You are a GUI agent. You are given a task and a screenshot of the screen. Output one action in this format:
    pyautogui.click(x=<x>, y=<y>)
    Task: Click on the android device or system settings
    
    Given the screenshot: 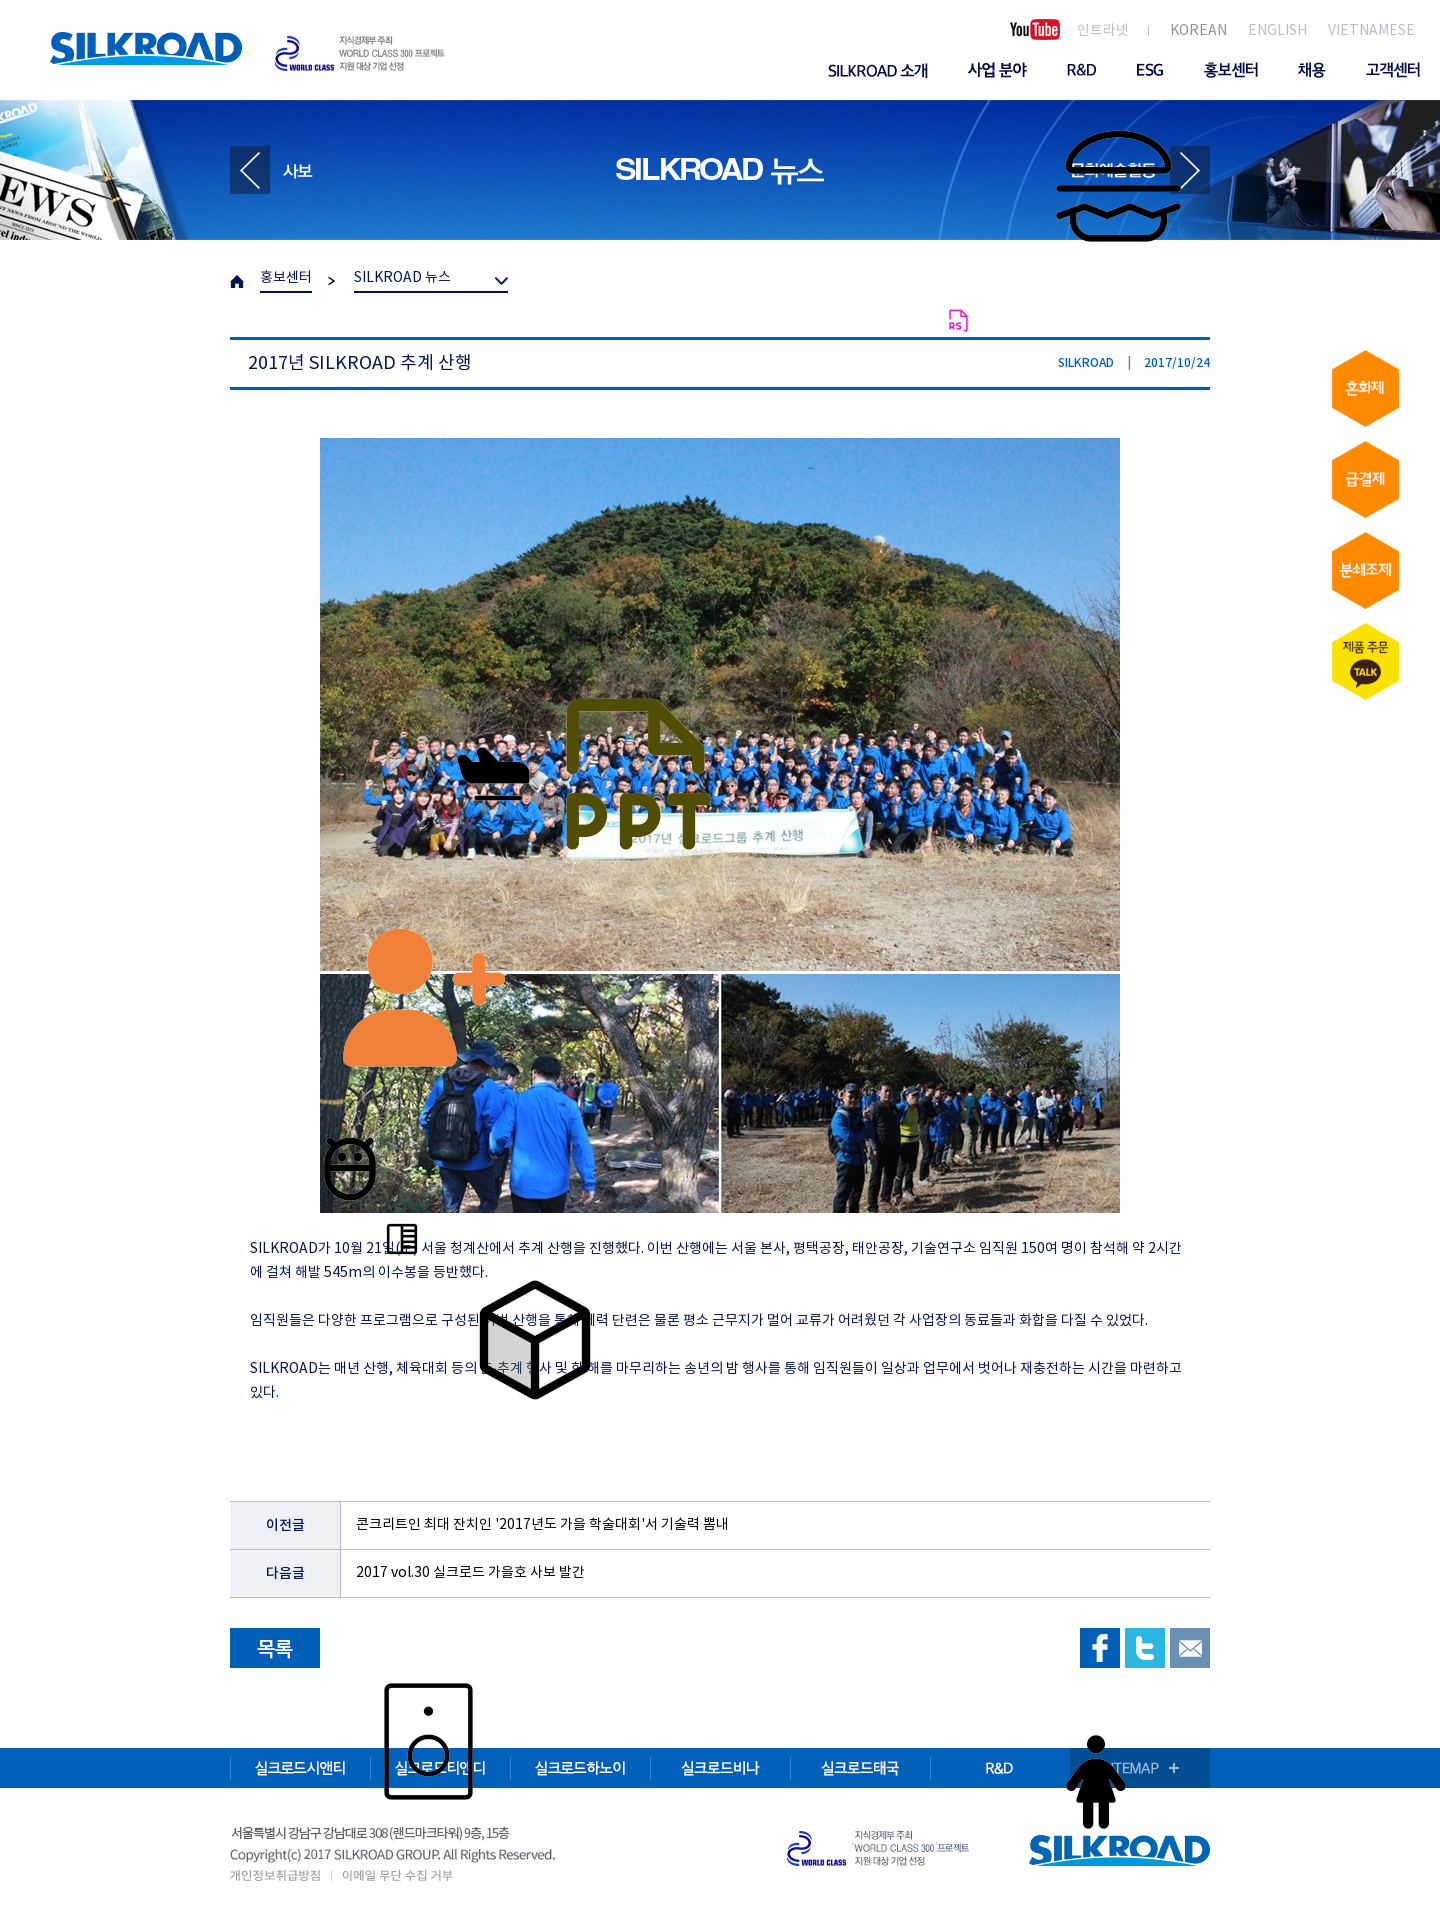 What is the action you would take?
    pyautogui.click(x=350, y=1168)
    